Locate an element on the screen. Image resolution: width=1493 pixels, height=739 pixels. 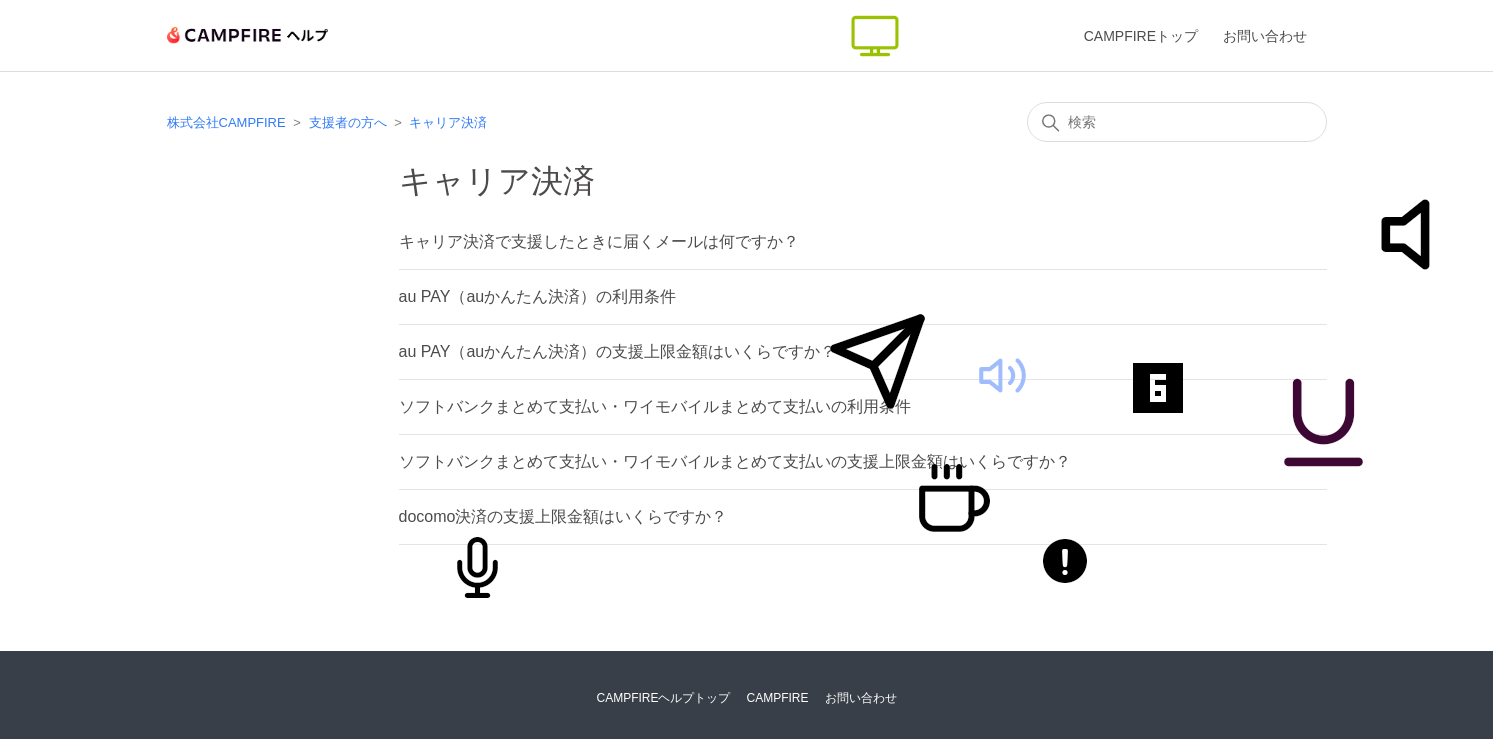
find nearby coffee shops or cafes is located at coordinates (953, 501).